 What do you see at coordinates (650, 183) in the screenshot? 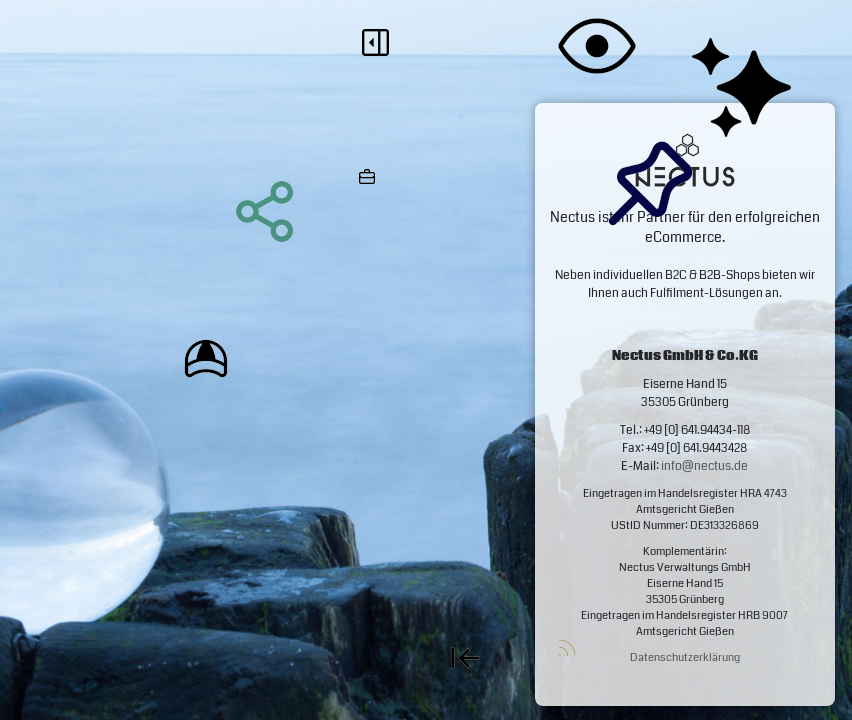
I see `pin an item to keep it visible` at bounding box center [650, 183].